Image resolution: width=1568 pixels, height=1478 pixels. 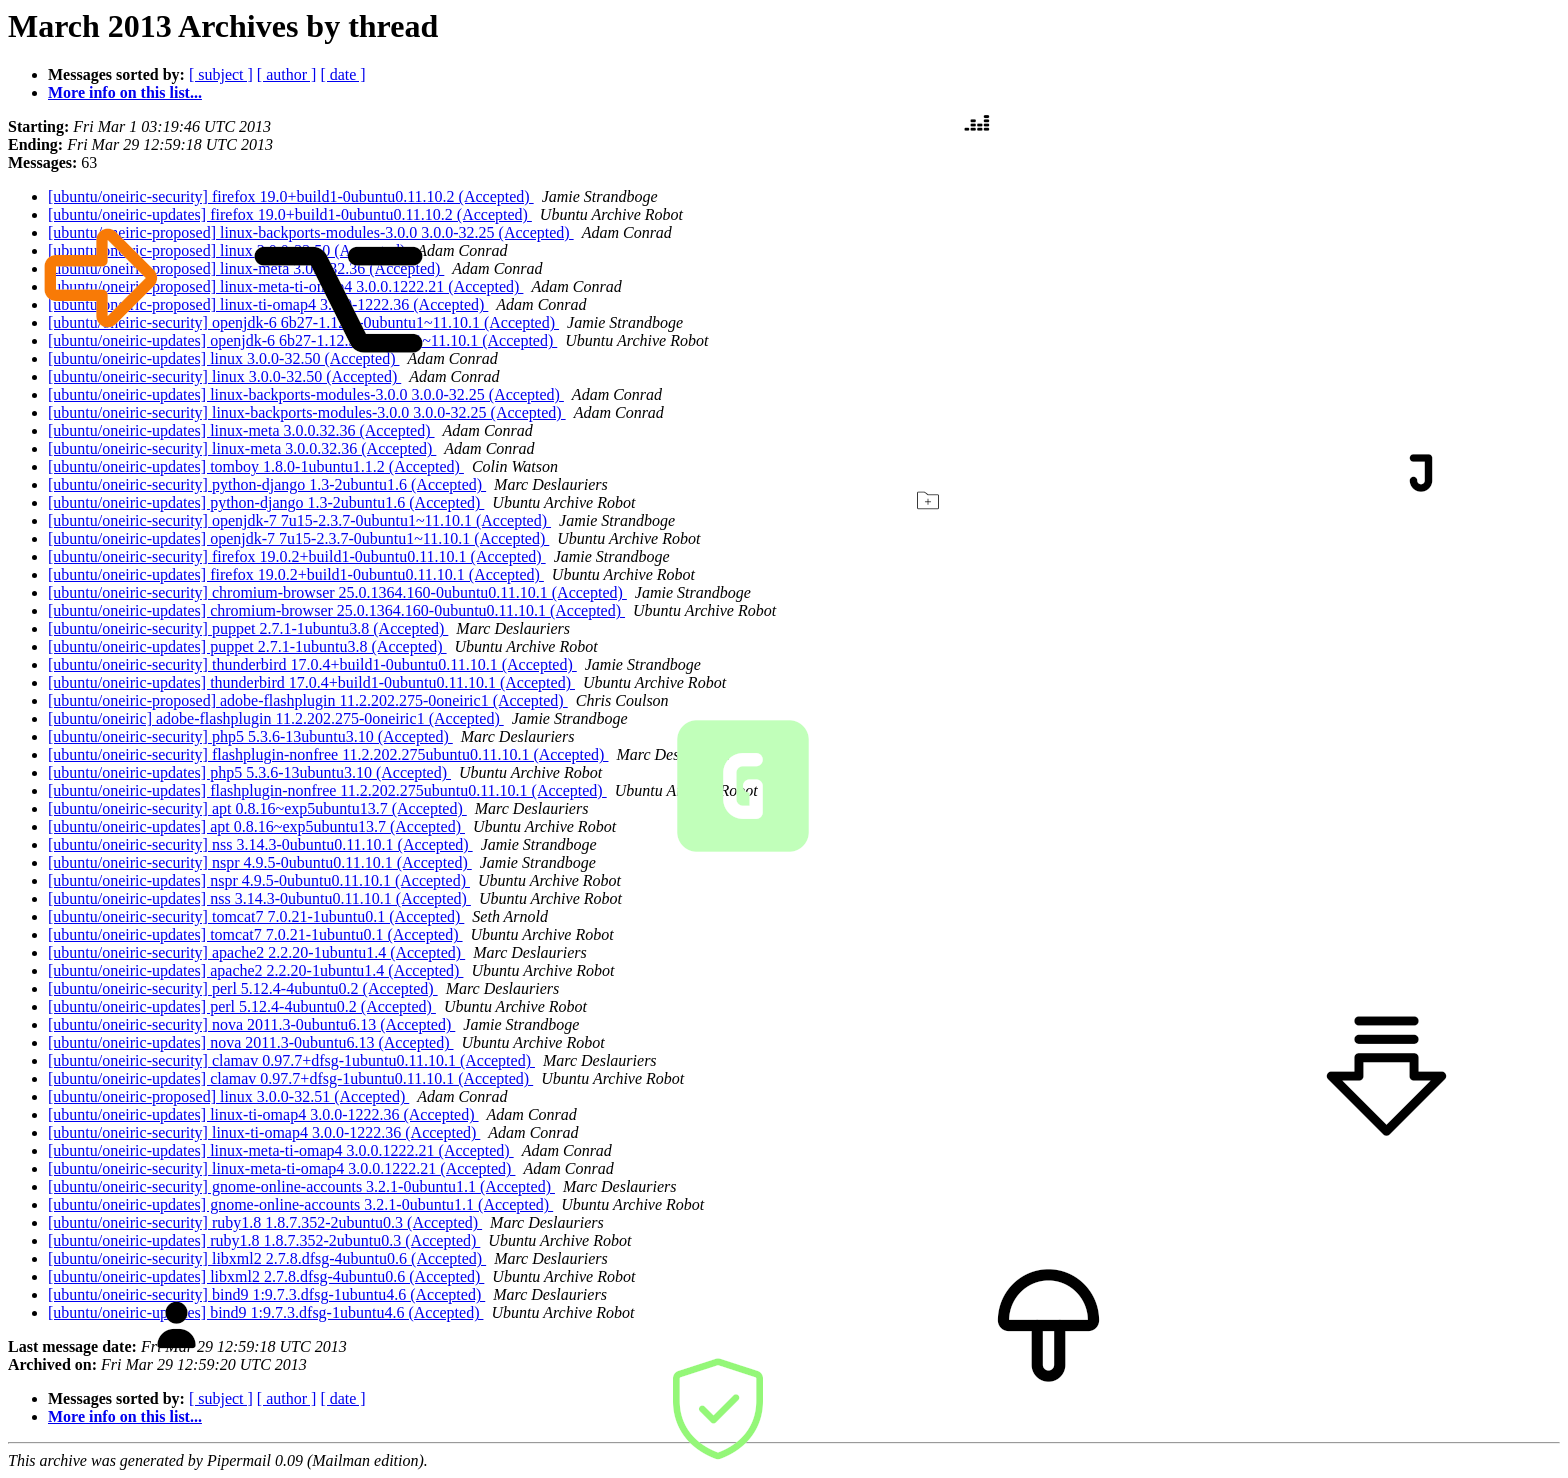 I want to click on download file or content, so click(x=1386, y=1071).